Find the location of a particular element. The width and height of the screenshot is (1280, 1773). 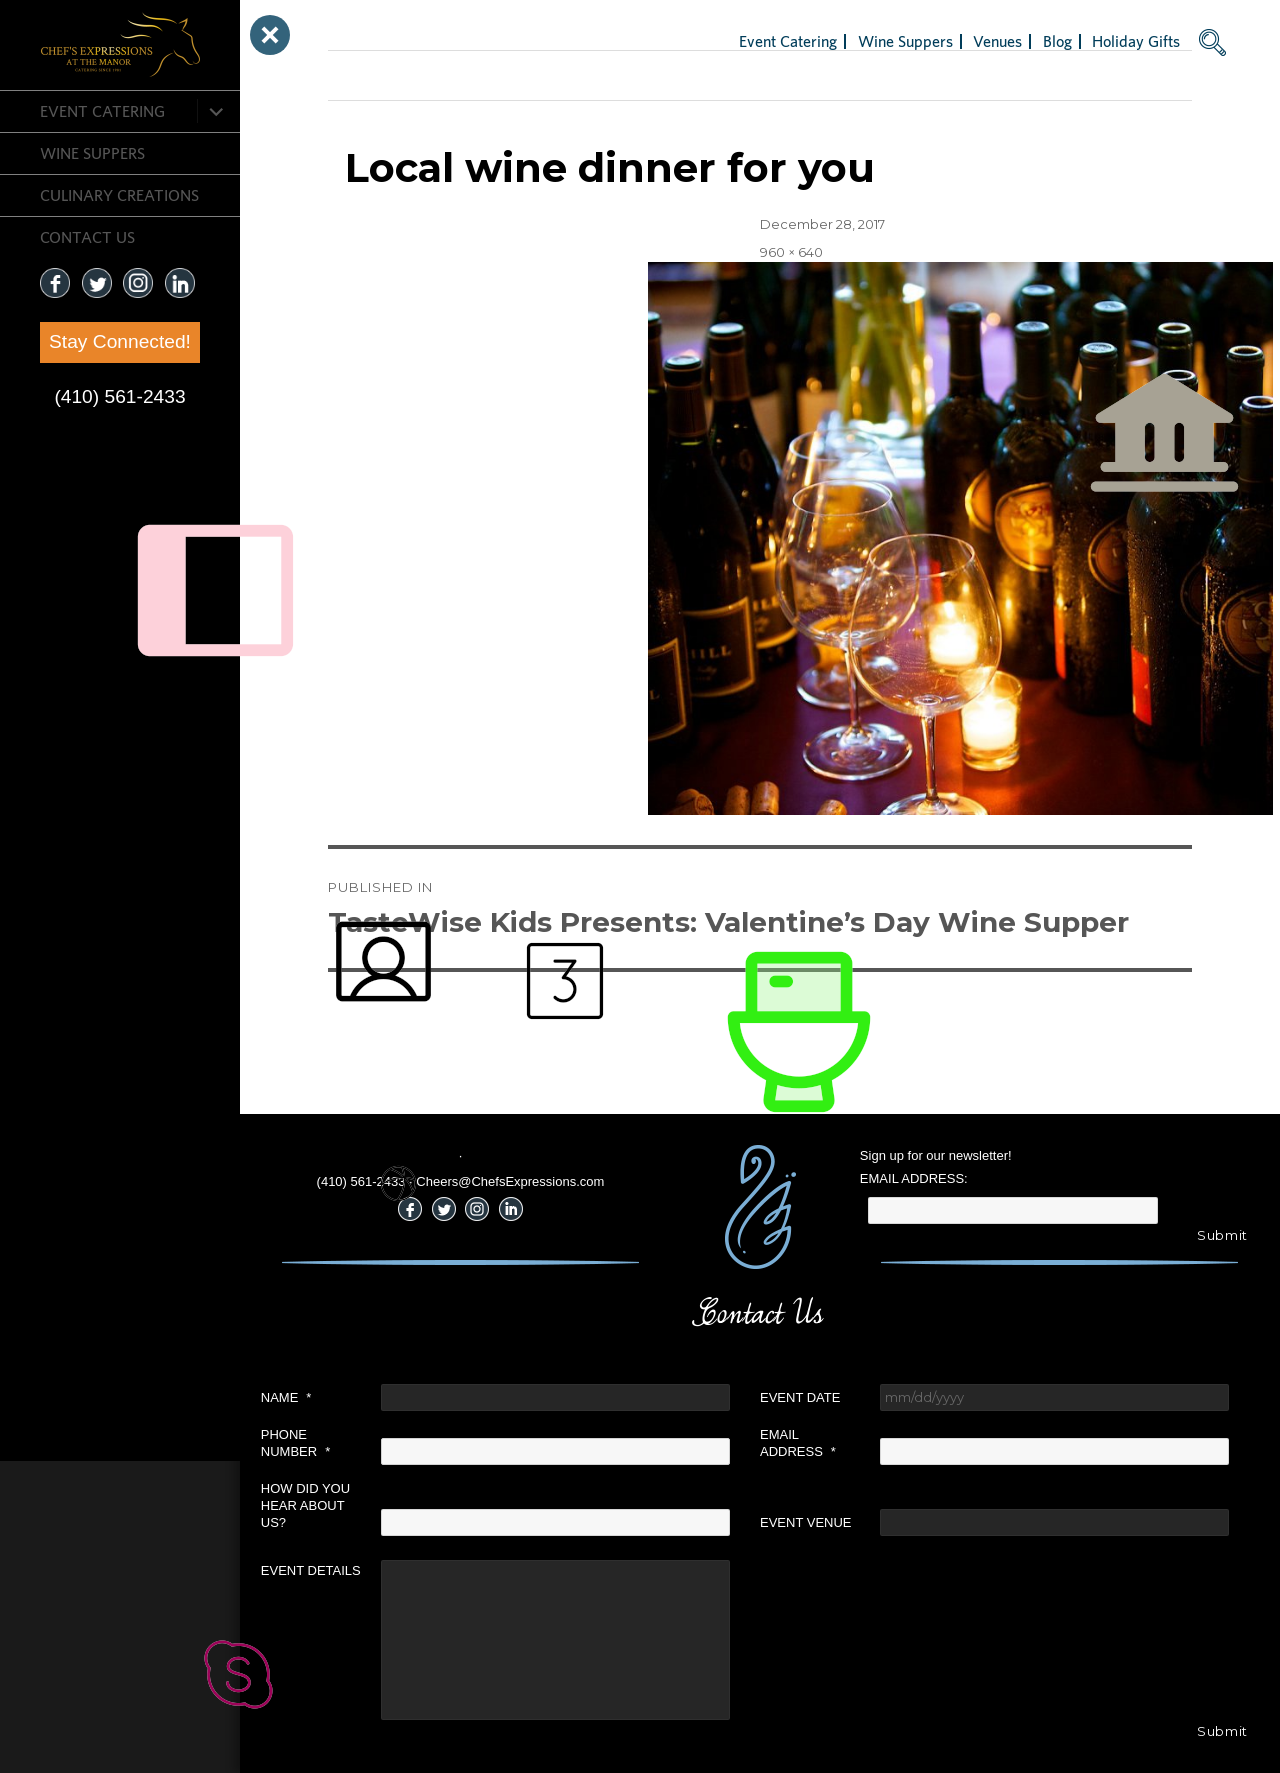

indicates step 3 in a multi-step process is located at coordinates (565, 981).